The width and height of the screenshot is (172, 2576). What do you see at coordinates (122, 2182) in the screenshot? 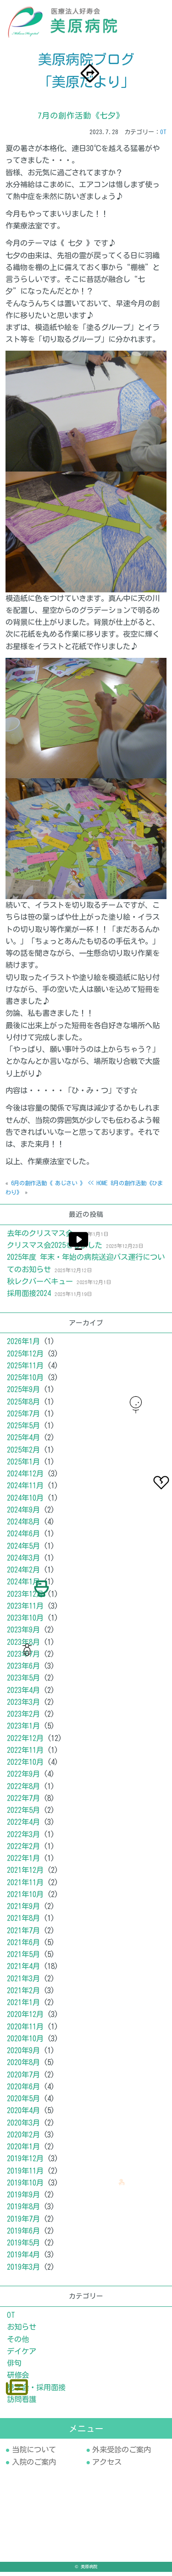
I see `tap to interact with this element` at bounding box center [122, 2182].